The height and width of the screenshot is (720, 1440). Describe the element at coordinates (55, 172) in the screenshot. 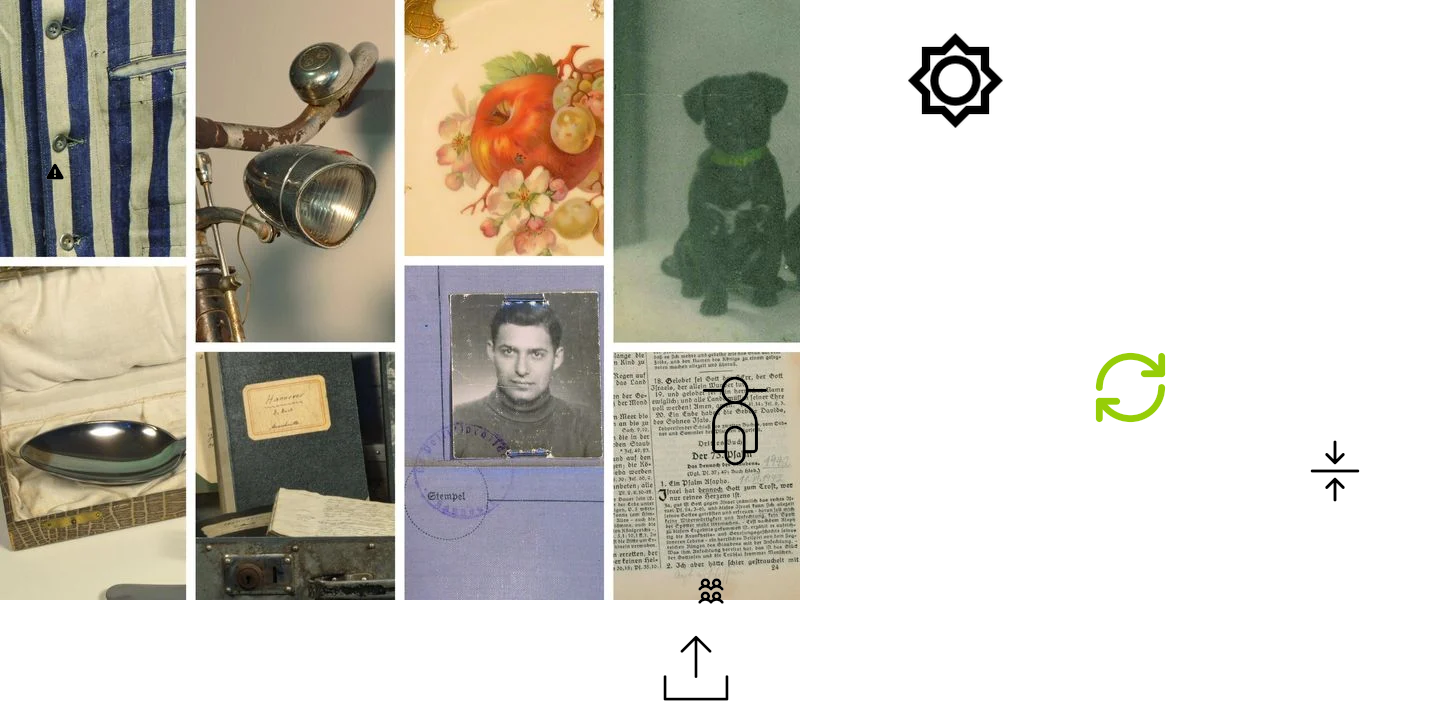

I see `indicates a warning or caution state` at that location.